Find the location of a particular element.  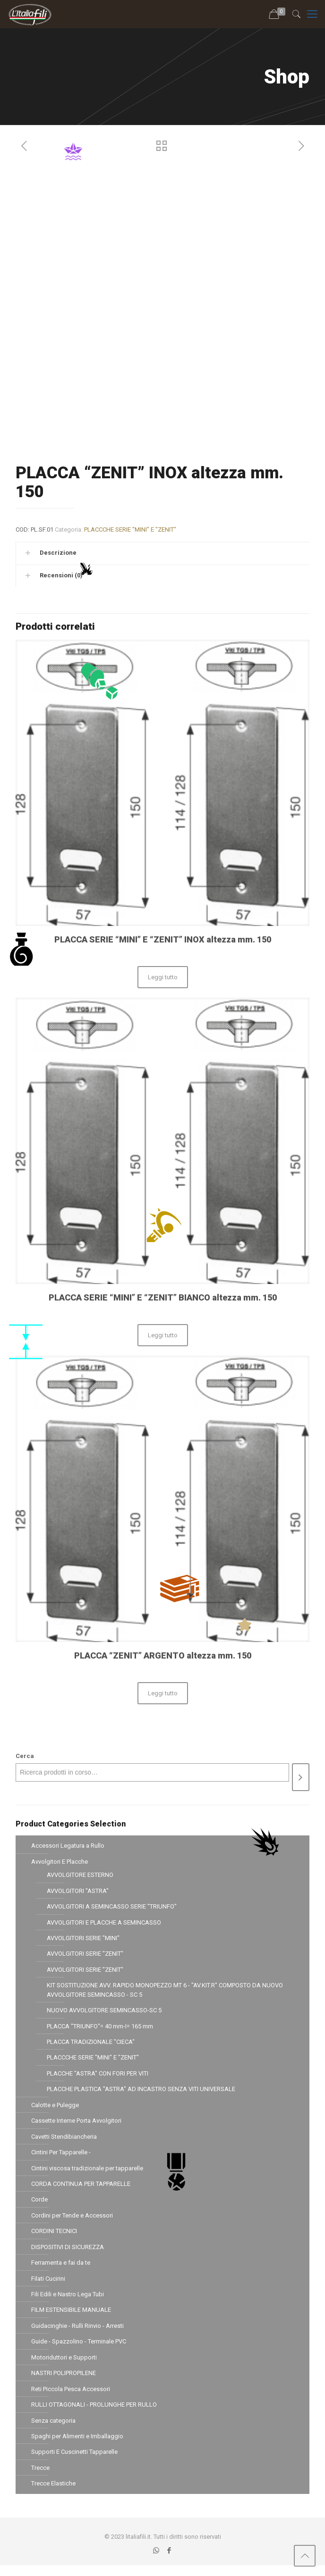

roll the dice or randomize outcome is located at coordinates (99, 681).